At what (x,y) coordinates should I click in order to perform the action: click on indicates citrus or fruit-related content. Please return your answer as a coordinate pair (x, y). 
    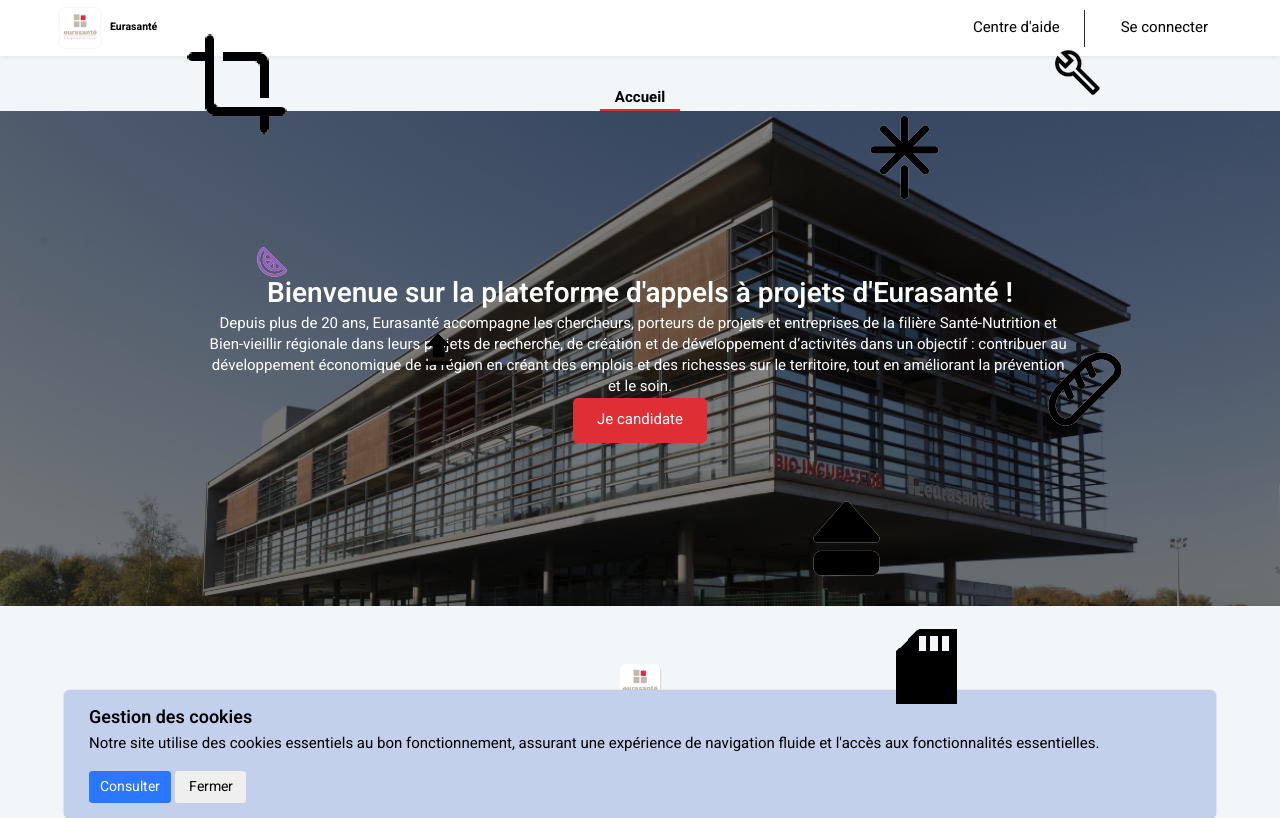
    Looking at the image, I should click on (272, 262).